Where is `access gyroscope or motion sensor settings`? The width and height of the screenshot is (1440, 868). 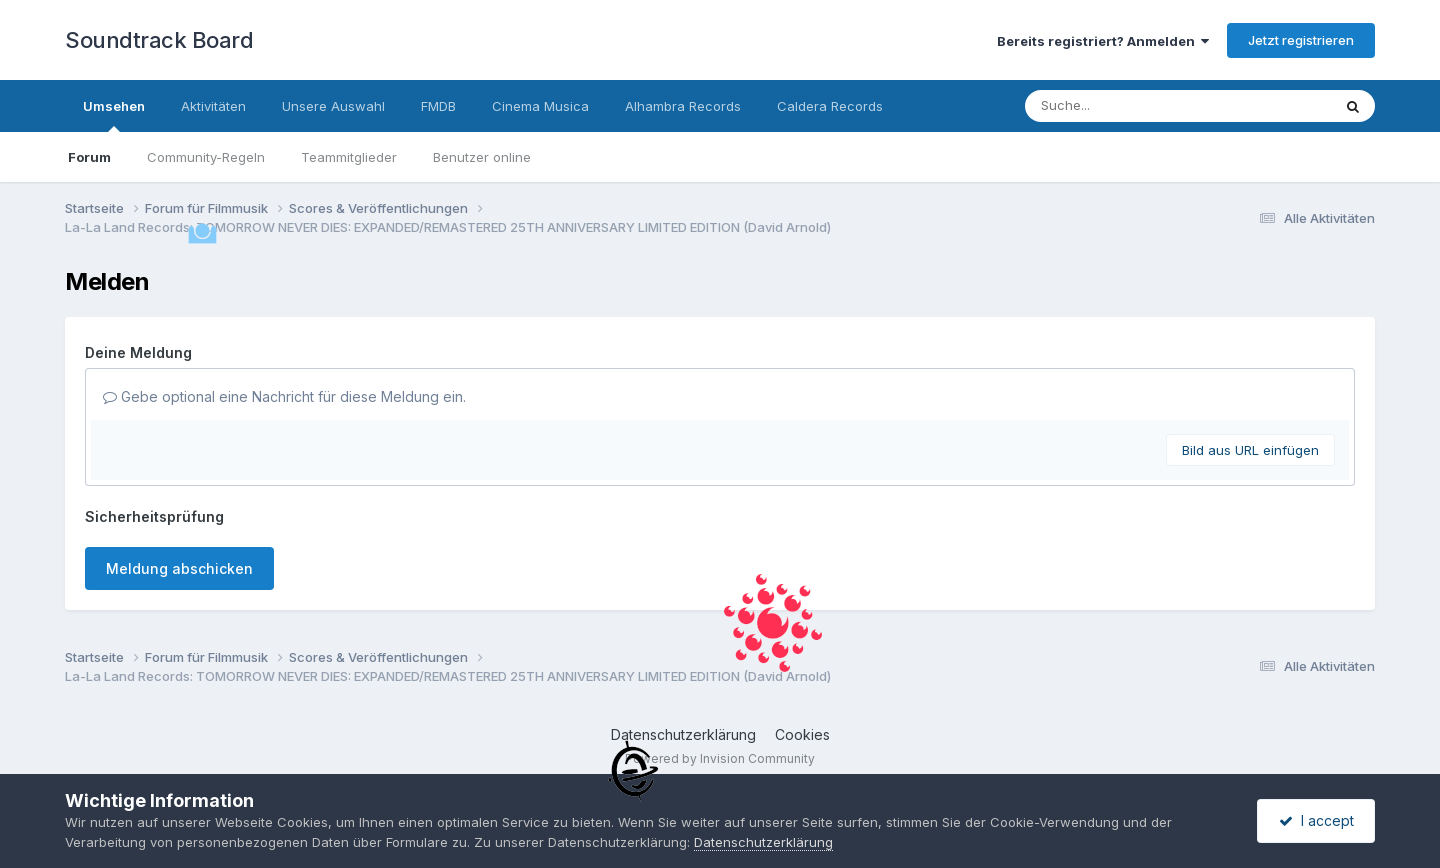
access gyroscope or motion sensor settings is located at coordinates (633, 771).